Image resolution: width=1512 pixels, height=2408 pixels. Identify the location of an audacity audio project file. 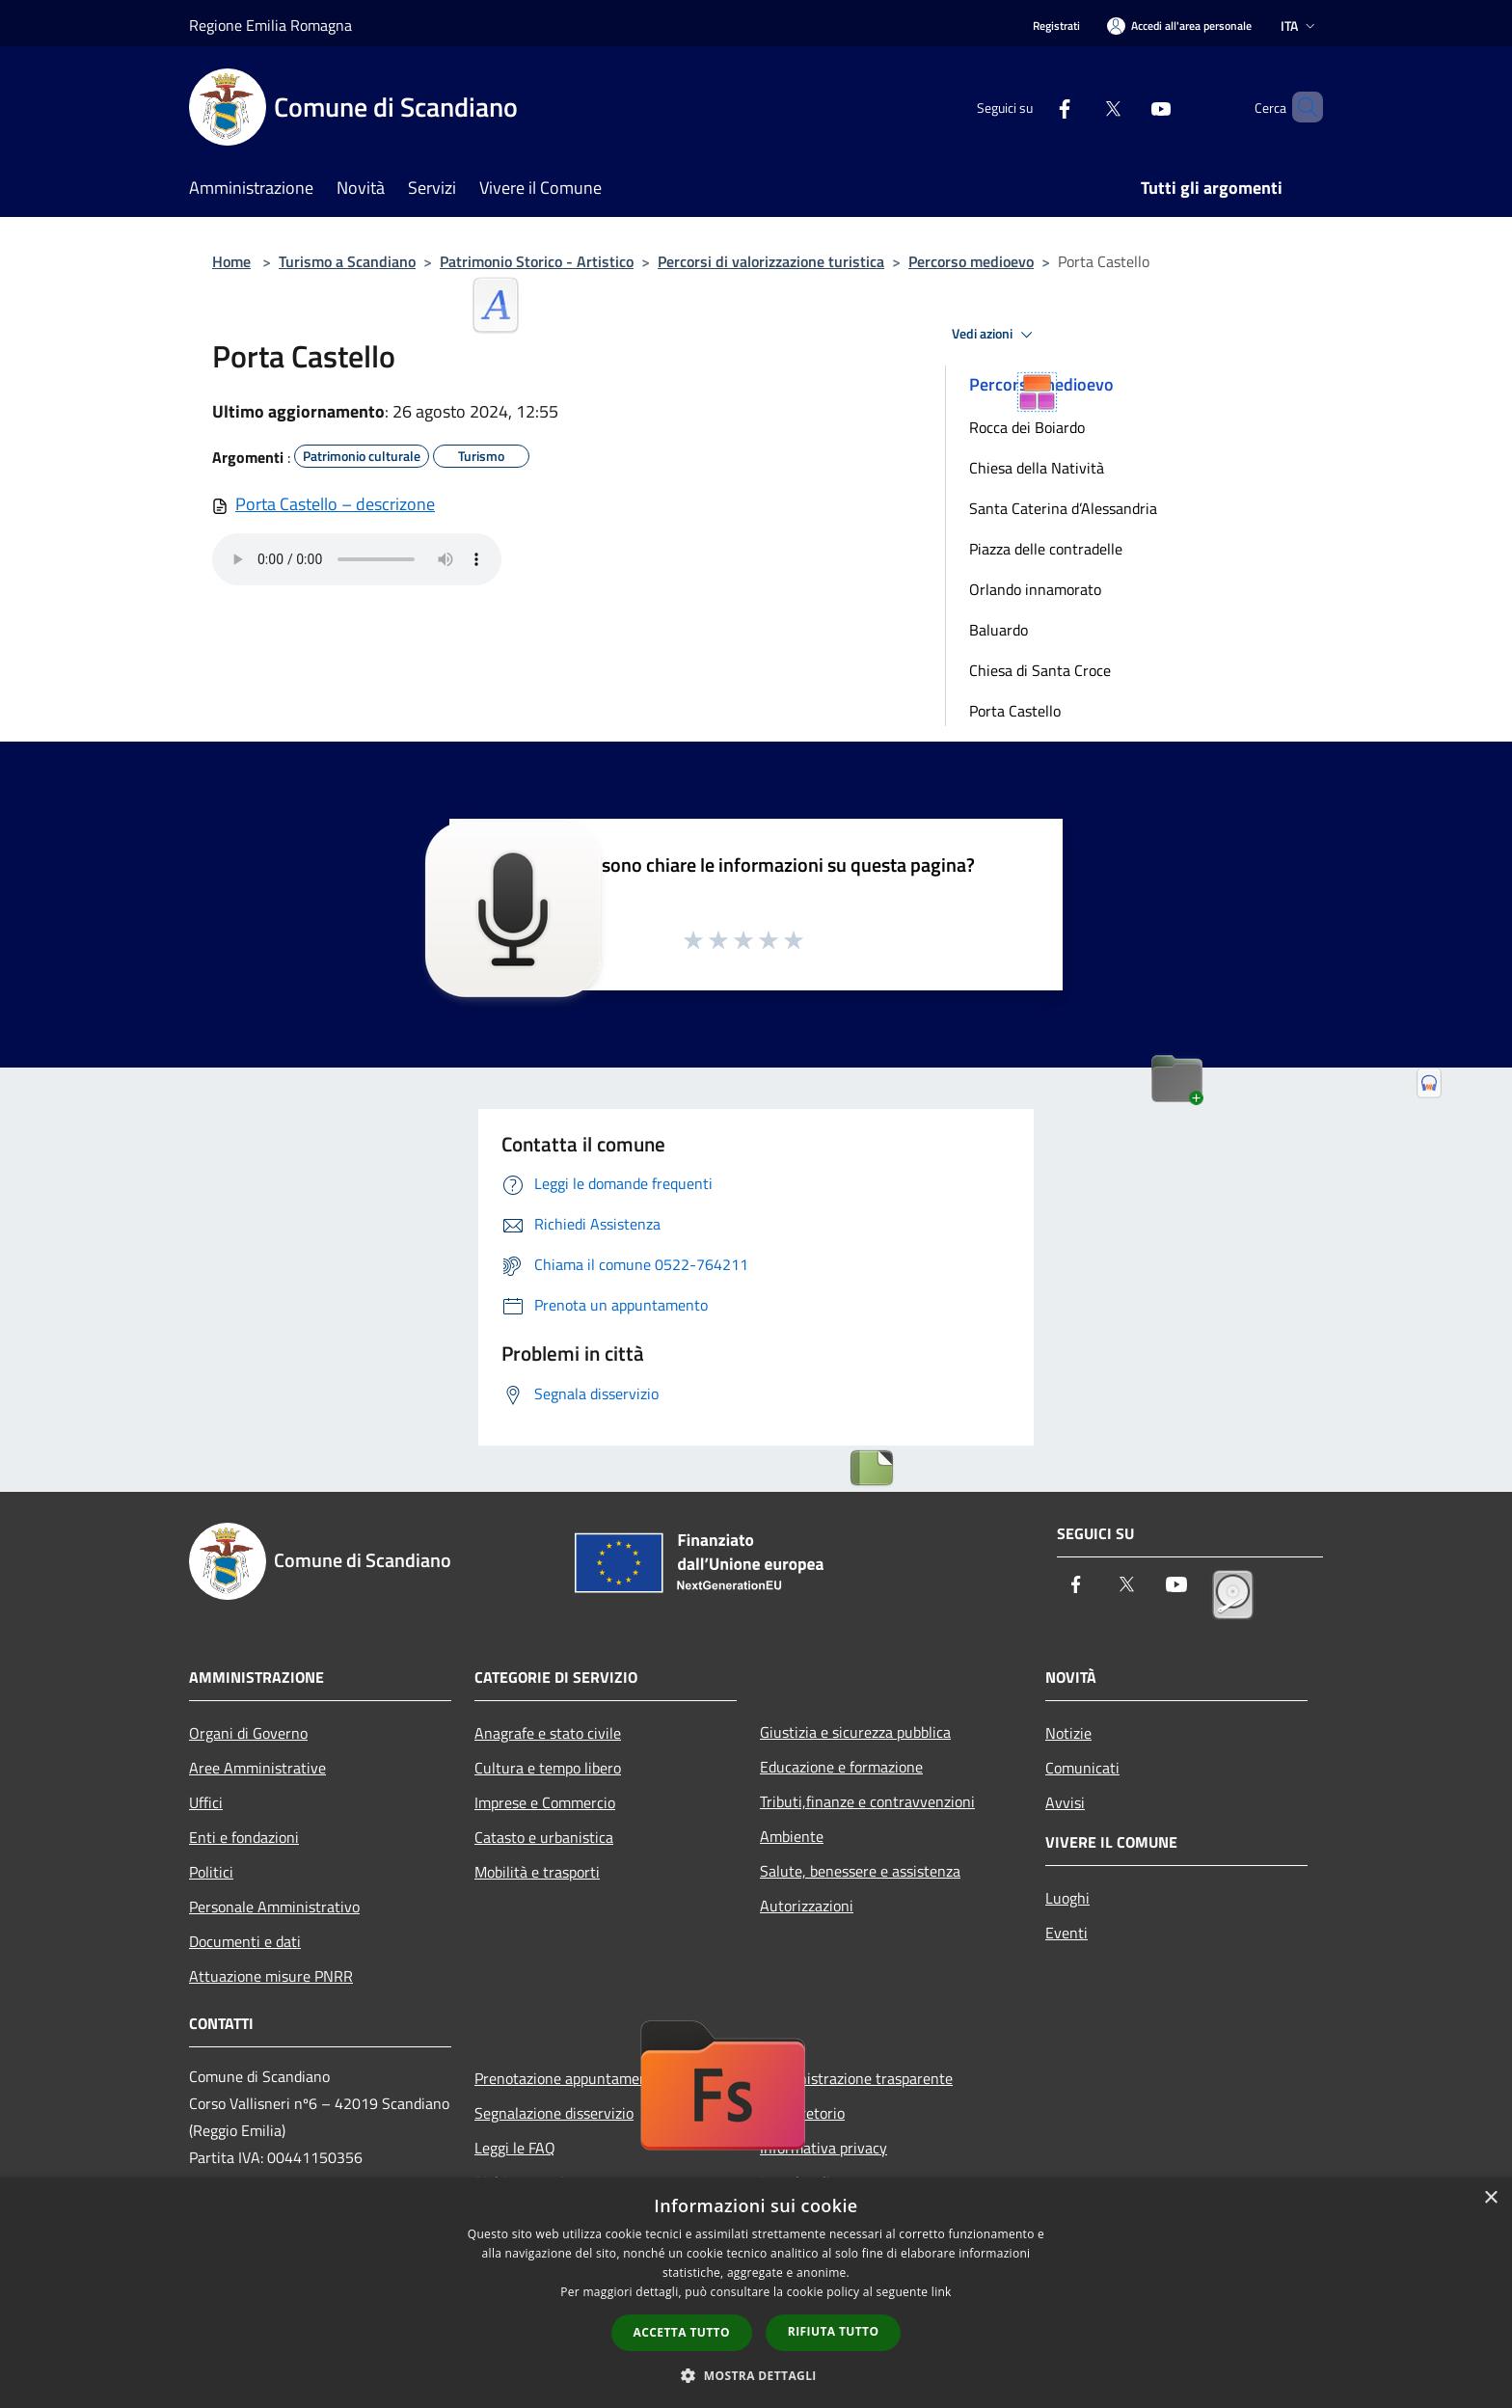
(1429, 1083).